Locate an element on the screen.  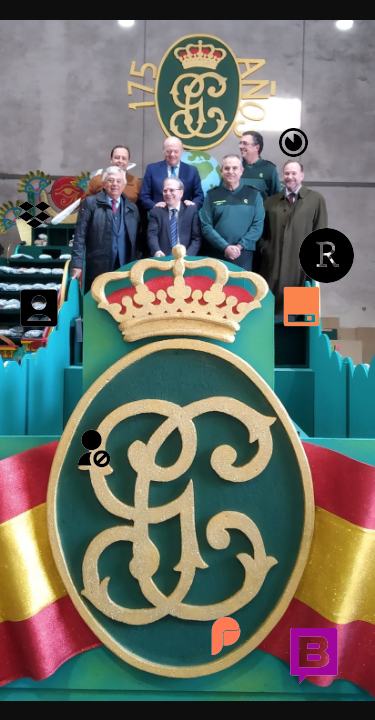
open RStudio IDE application is located at coordinates (326, 255).